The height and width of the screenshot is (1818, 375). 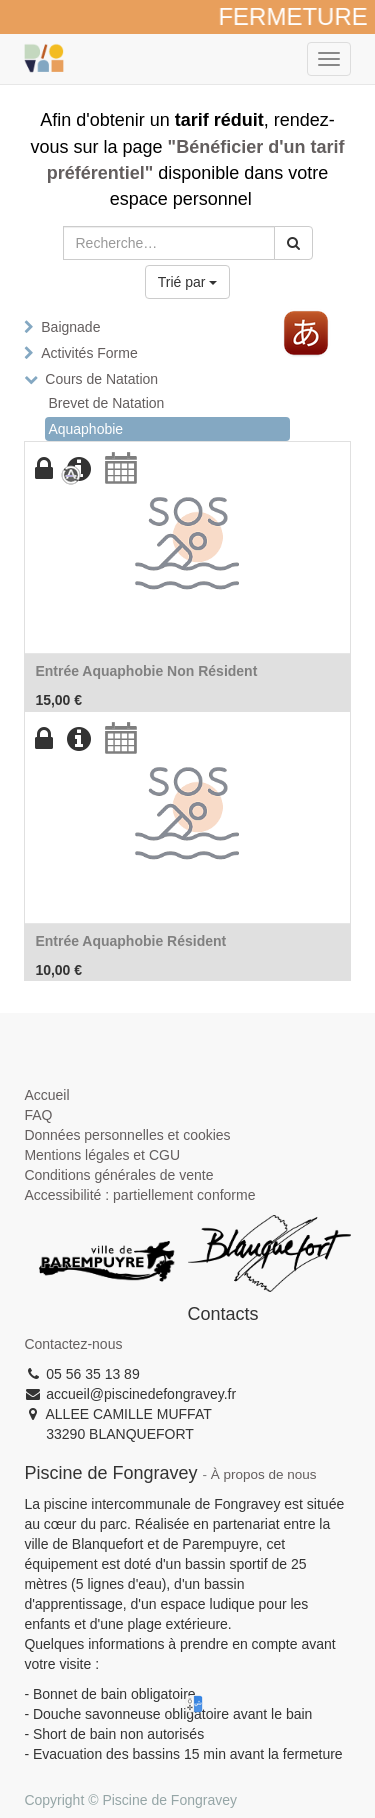 What do you see at coordinates (306, 333) in the screenshot?
I see `open JapaChar app for learning Japanese characters` at bounding box center [306, 333].